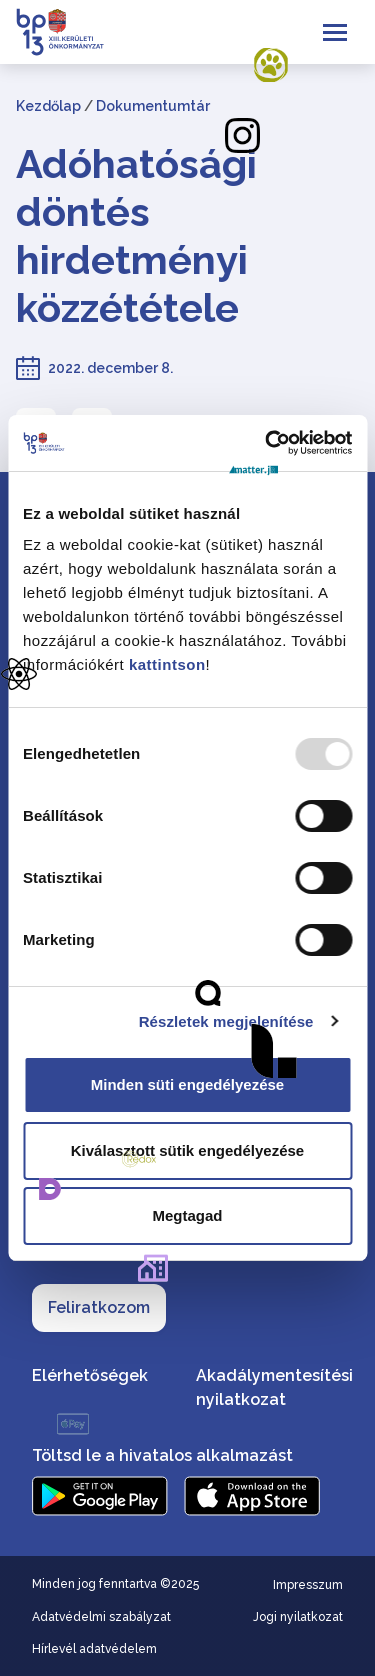  Describe the element at coordinates (253, 470) in the screenshot. I see `matter.js physics engine library logo` at that location.